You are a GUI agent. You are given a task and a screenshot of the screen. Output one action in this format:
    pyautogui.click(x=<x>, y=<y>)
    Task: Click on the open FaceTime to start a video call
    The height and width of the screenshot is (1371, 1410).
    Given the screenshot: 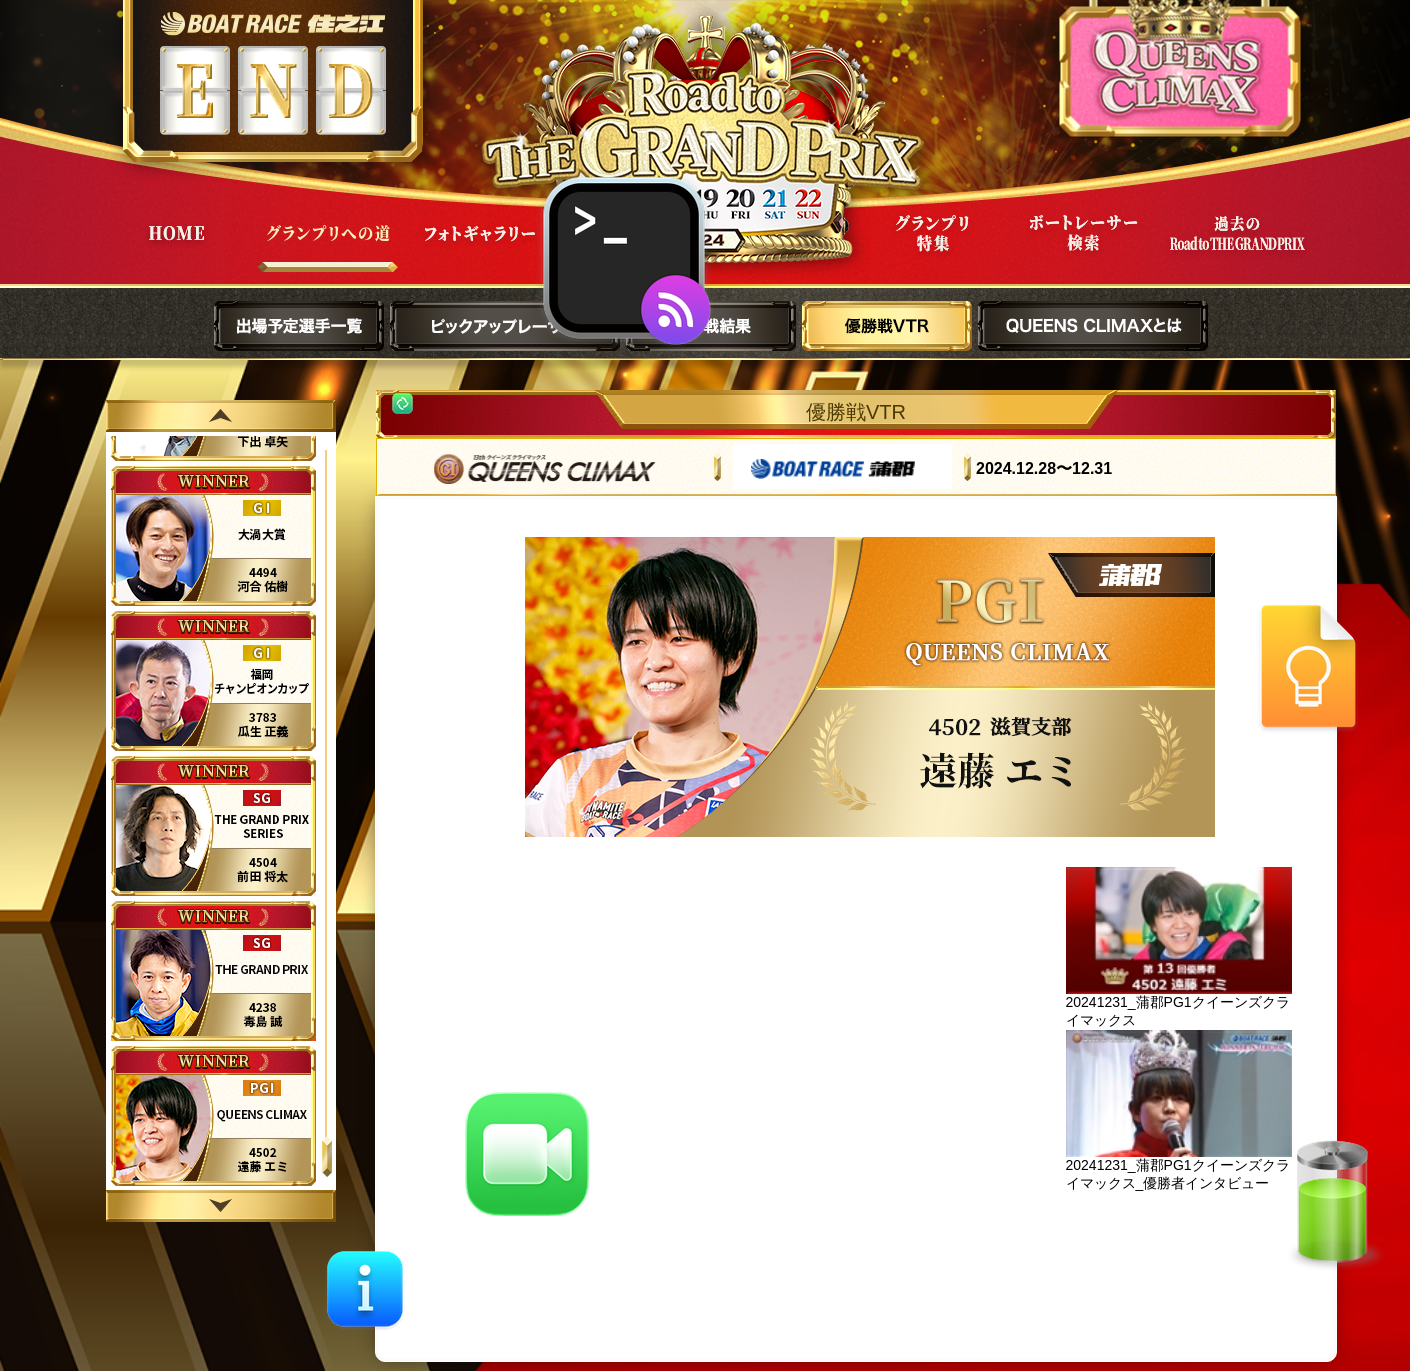 What is the action you would take?
    pyautogui.click(x=527, y=1154)
    